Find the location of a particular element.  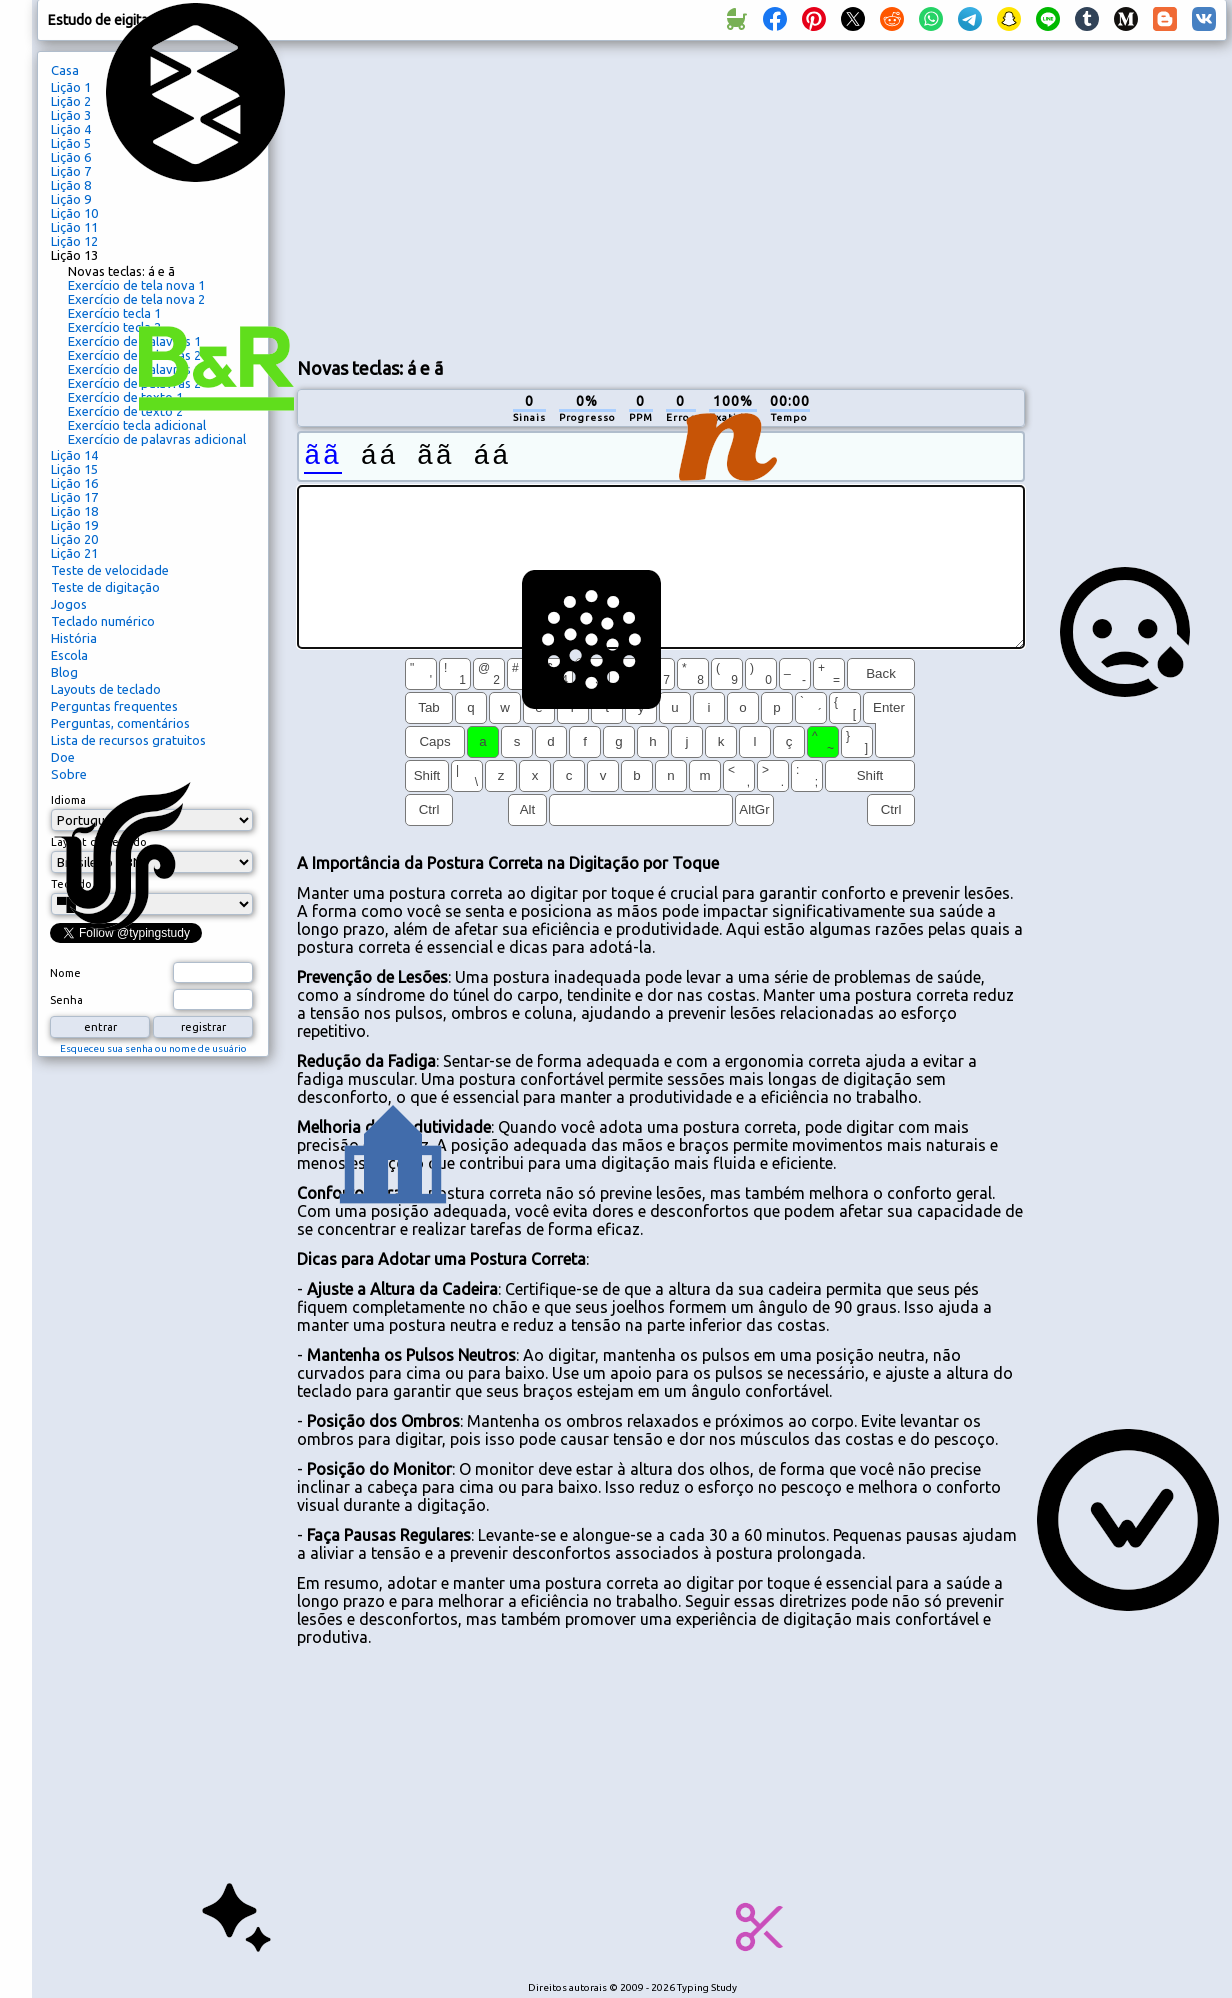

B&R Automation company logo is located at coordinates (216, 368).